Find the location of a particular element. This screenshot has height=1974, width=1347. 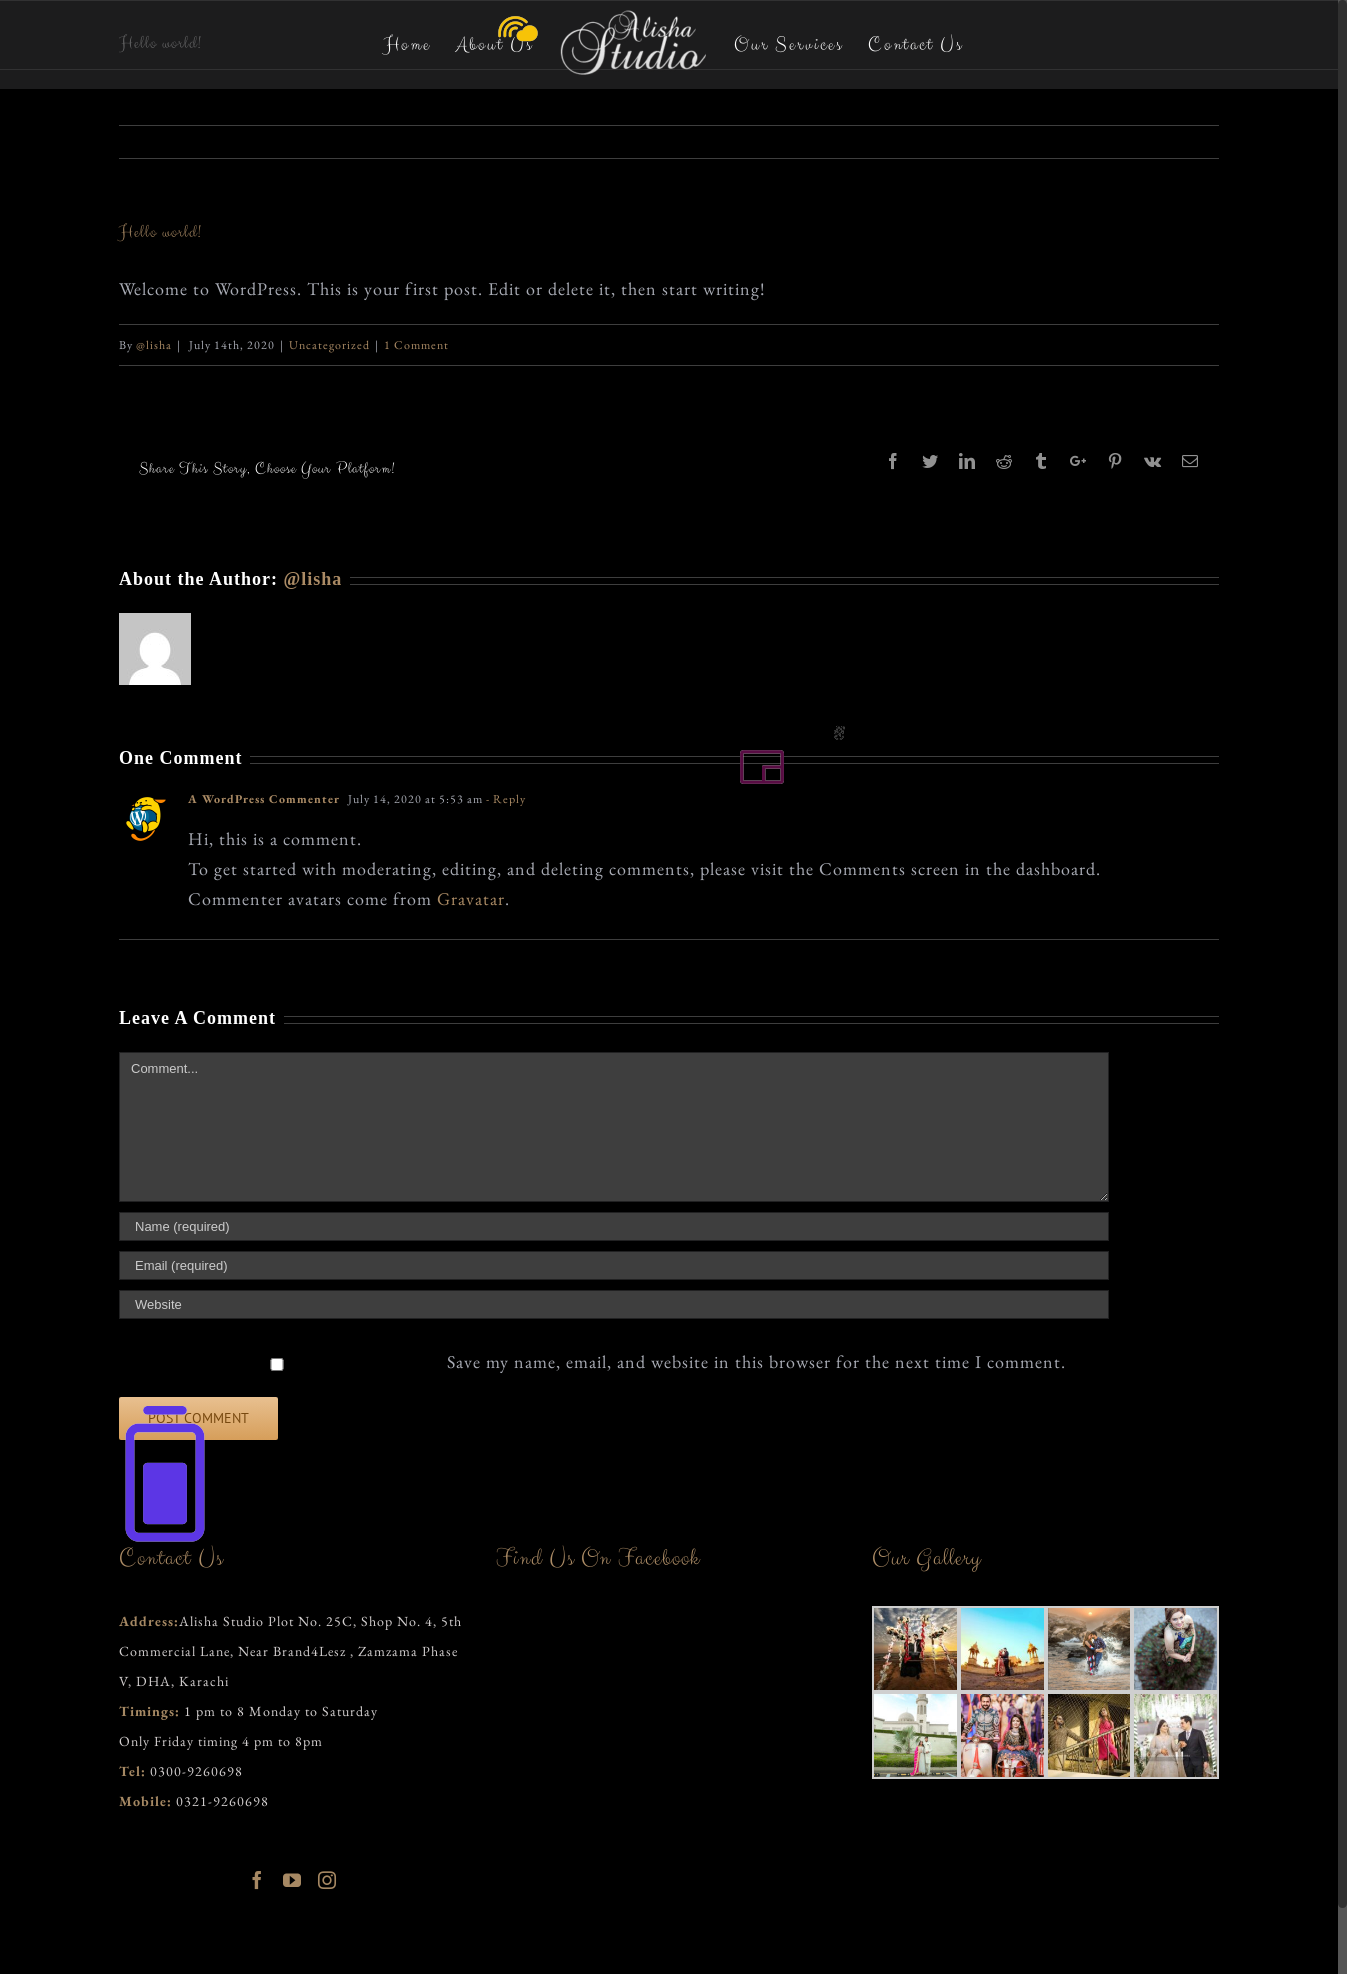

send a peace sign or friendly gesture is located at coordinates (839, 733).